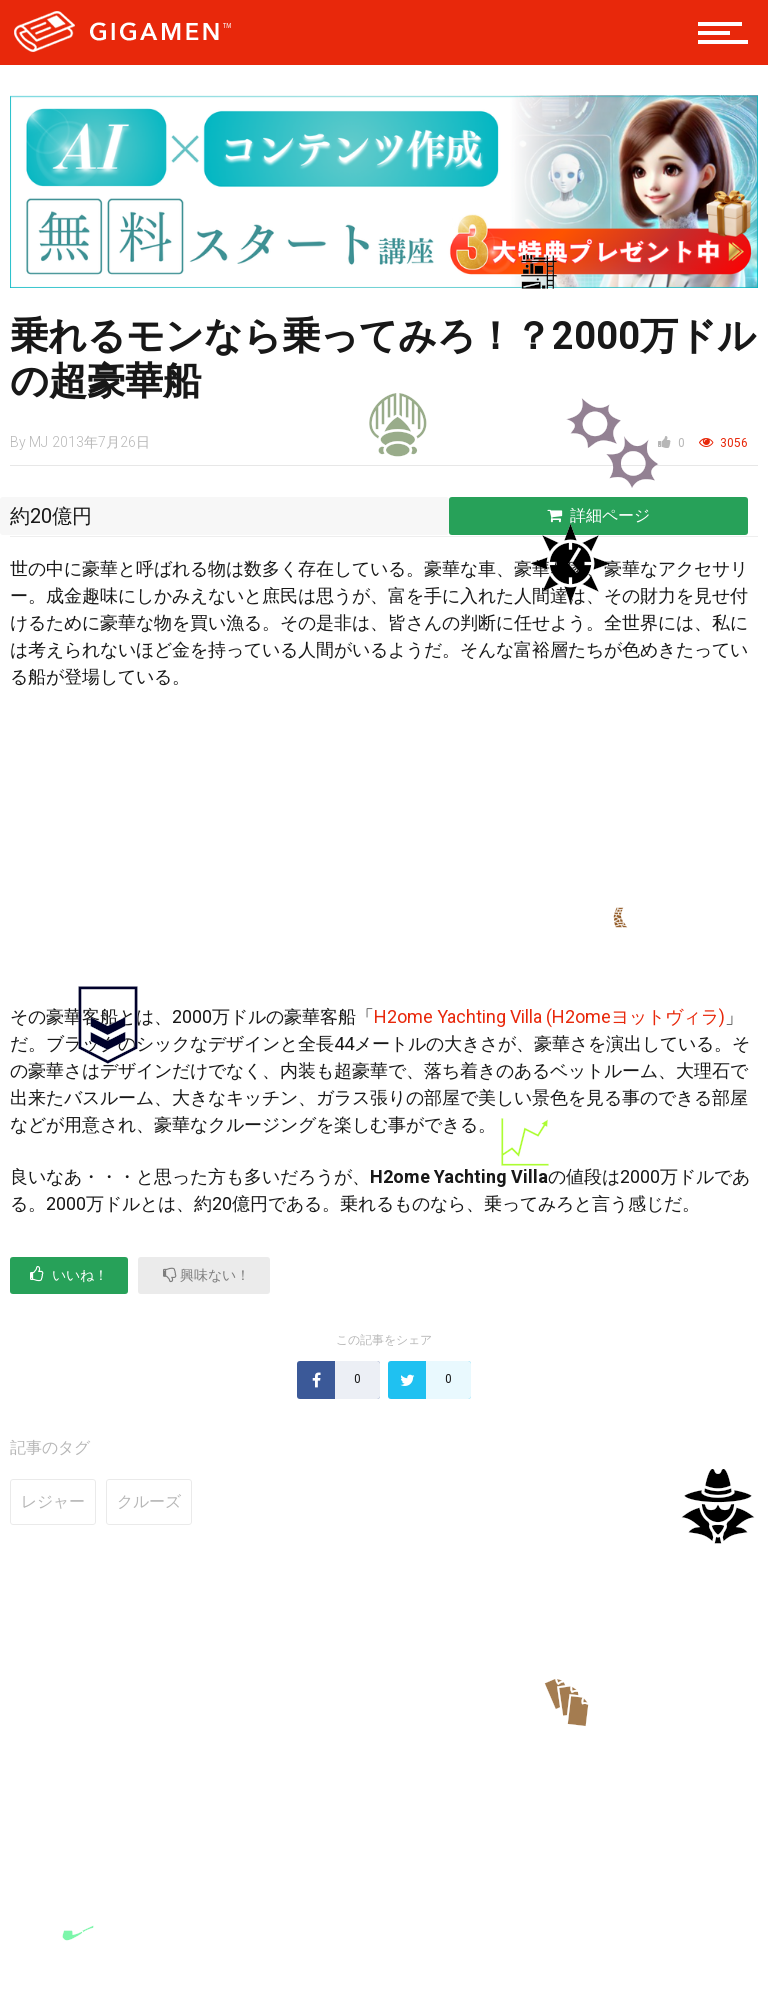 This screenshot has width=768, height=2010. Describe the element at coordinates (108, 1025) in the screenshot. I see `indicates rank level 2 or sergeant status` at that location.